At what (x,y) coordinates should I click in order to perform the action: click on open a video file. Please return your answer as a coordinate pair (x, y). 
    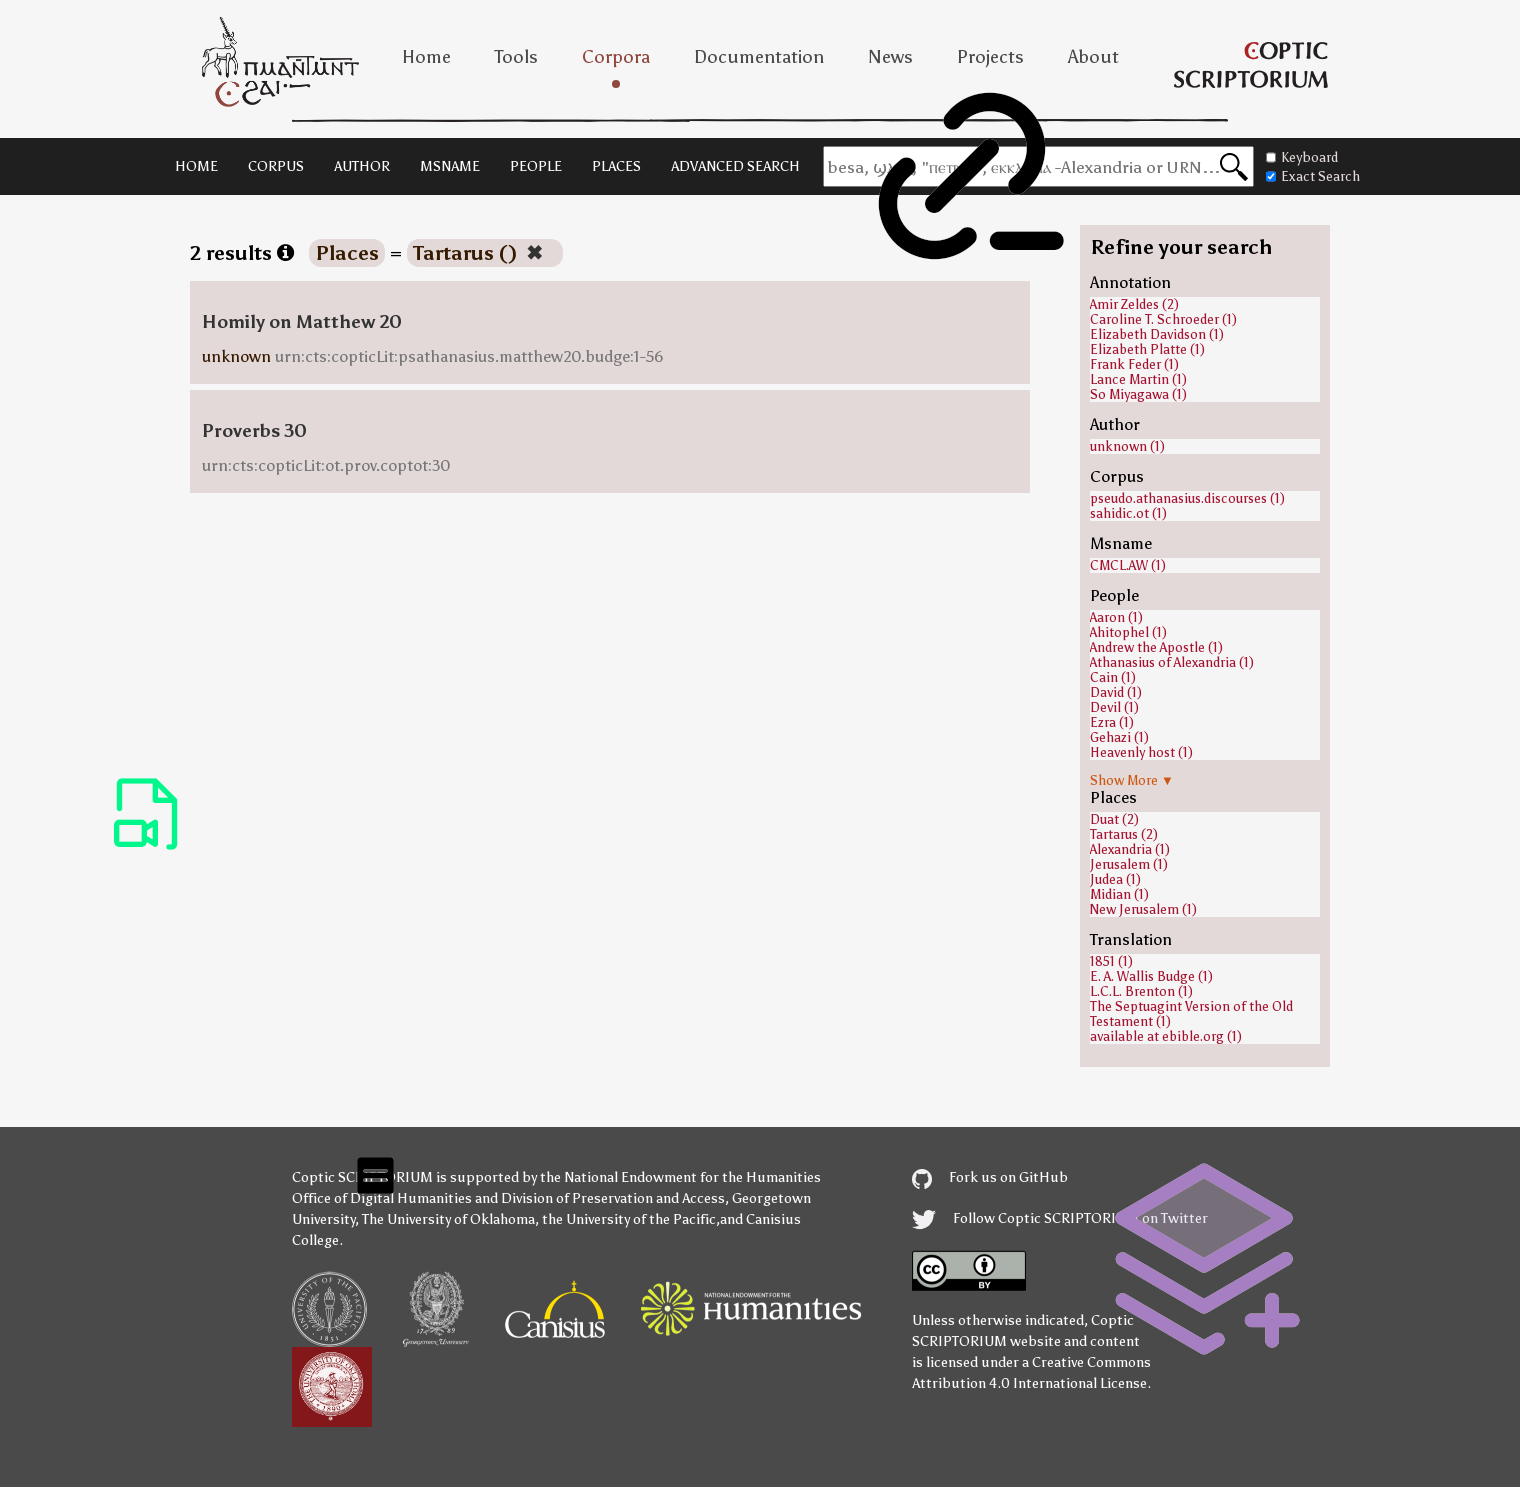
    Looking at the image, I should click on (147, 814).